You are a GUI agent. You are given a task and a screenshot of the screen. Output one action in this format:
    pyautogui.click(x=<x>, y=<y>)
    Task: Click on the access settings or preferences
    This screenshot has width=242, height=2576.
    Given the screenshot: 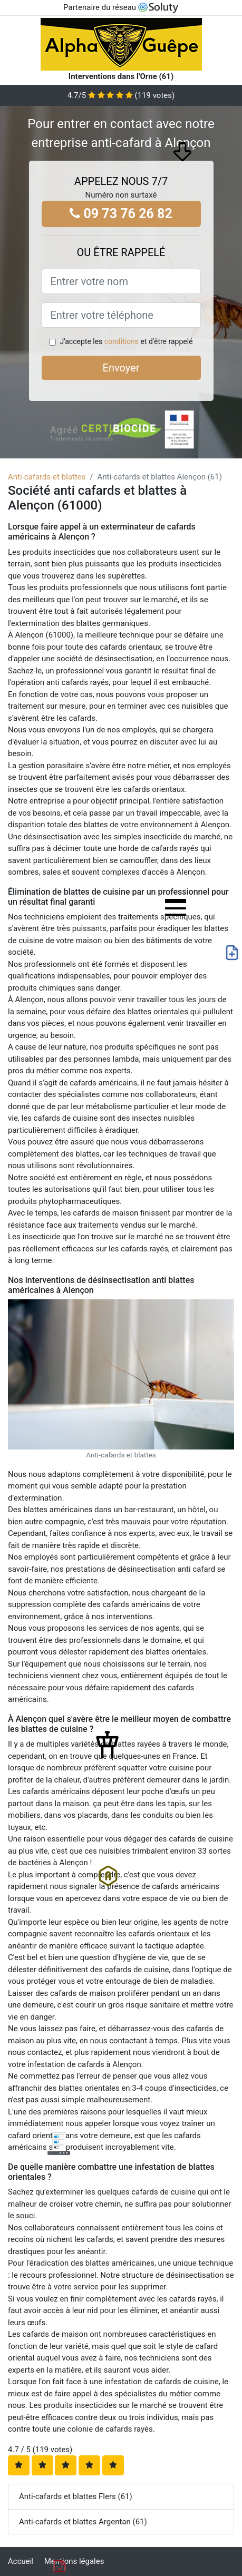 What is the action you would take?
    pyautogui.click(x=59, y=2143)
    